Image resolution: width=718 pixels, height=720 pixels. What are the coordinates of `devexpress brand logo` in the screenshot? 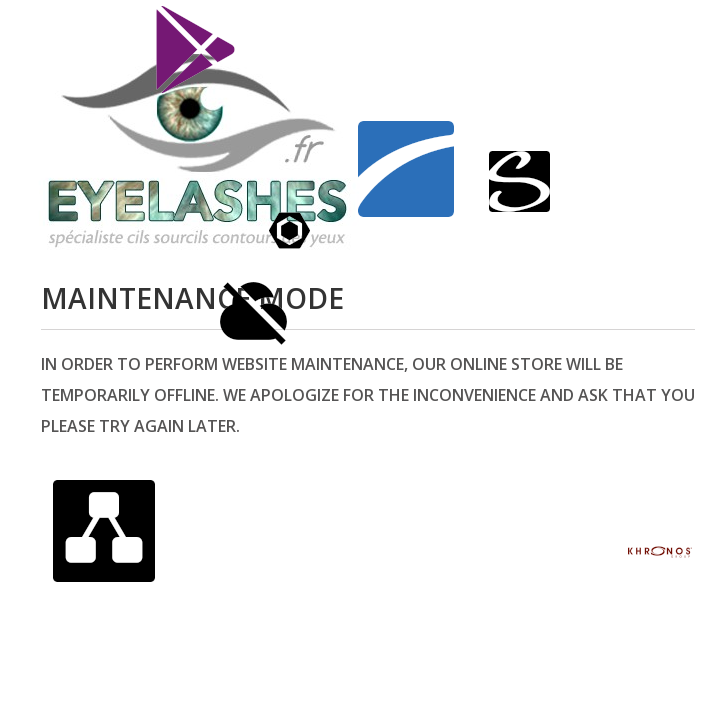 It's located at (406, 169).